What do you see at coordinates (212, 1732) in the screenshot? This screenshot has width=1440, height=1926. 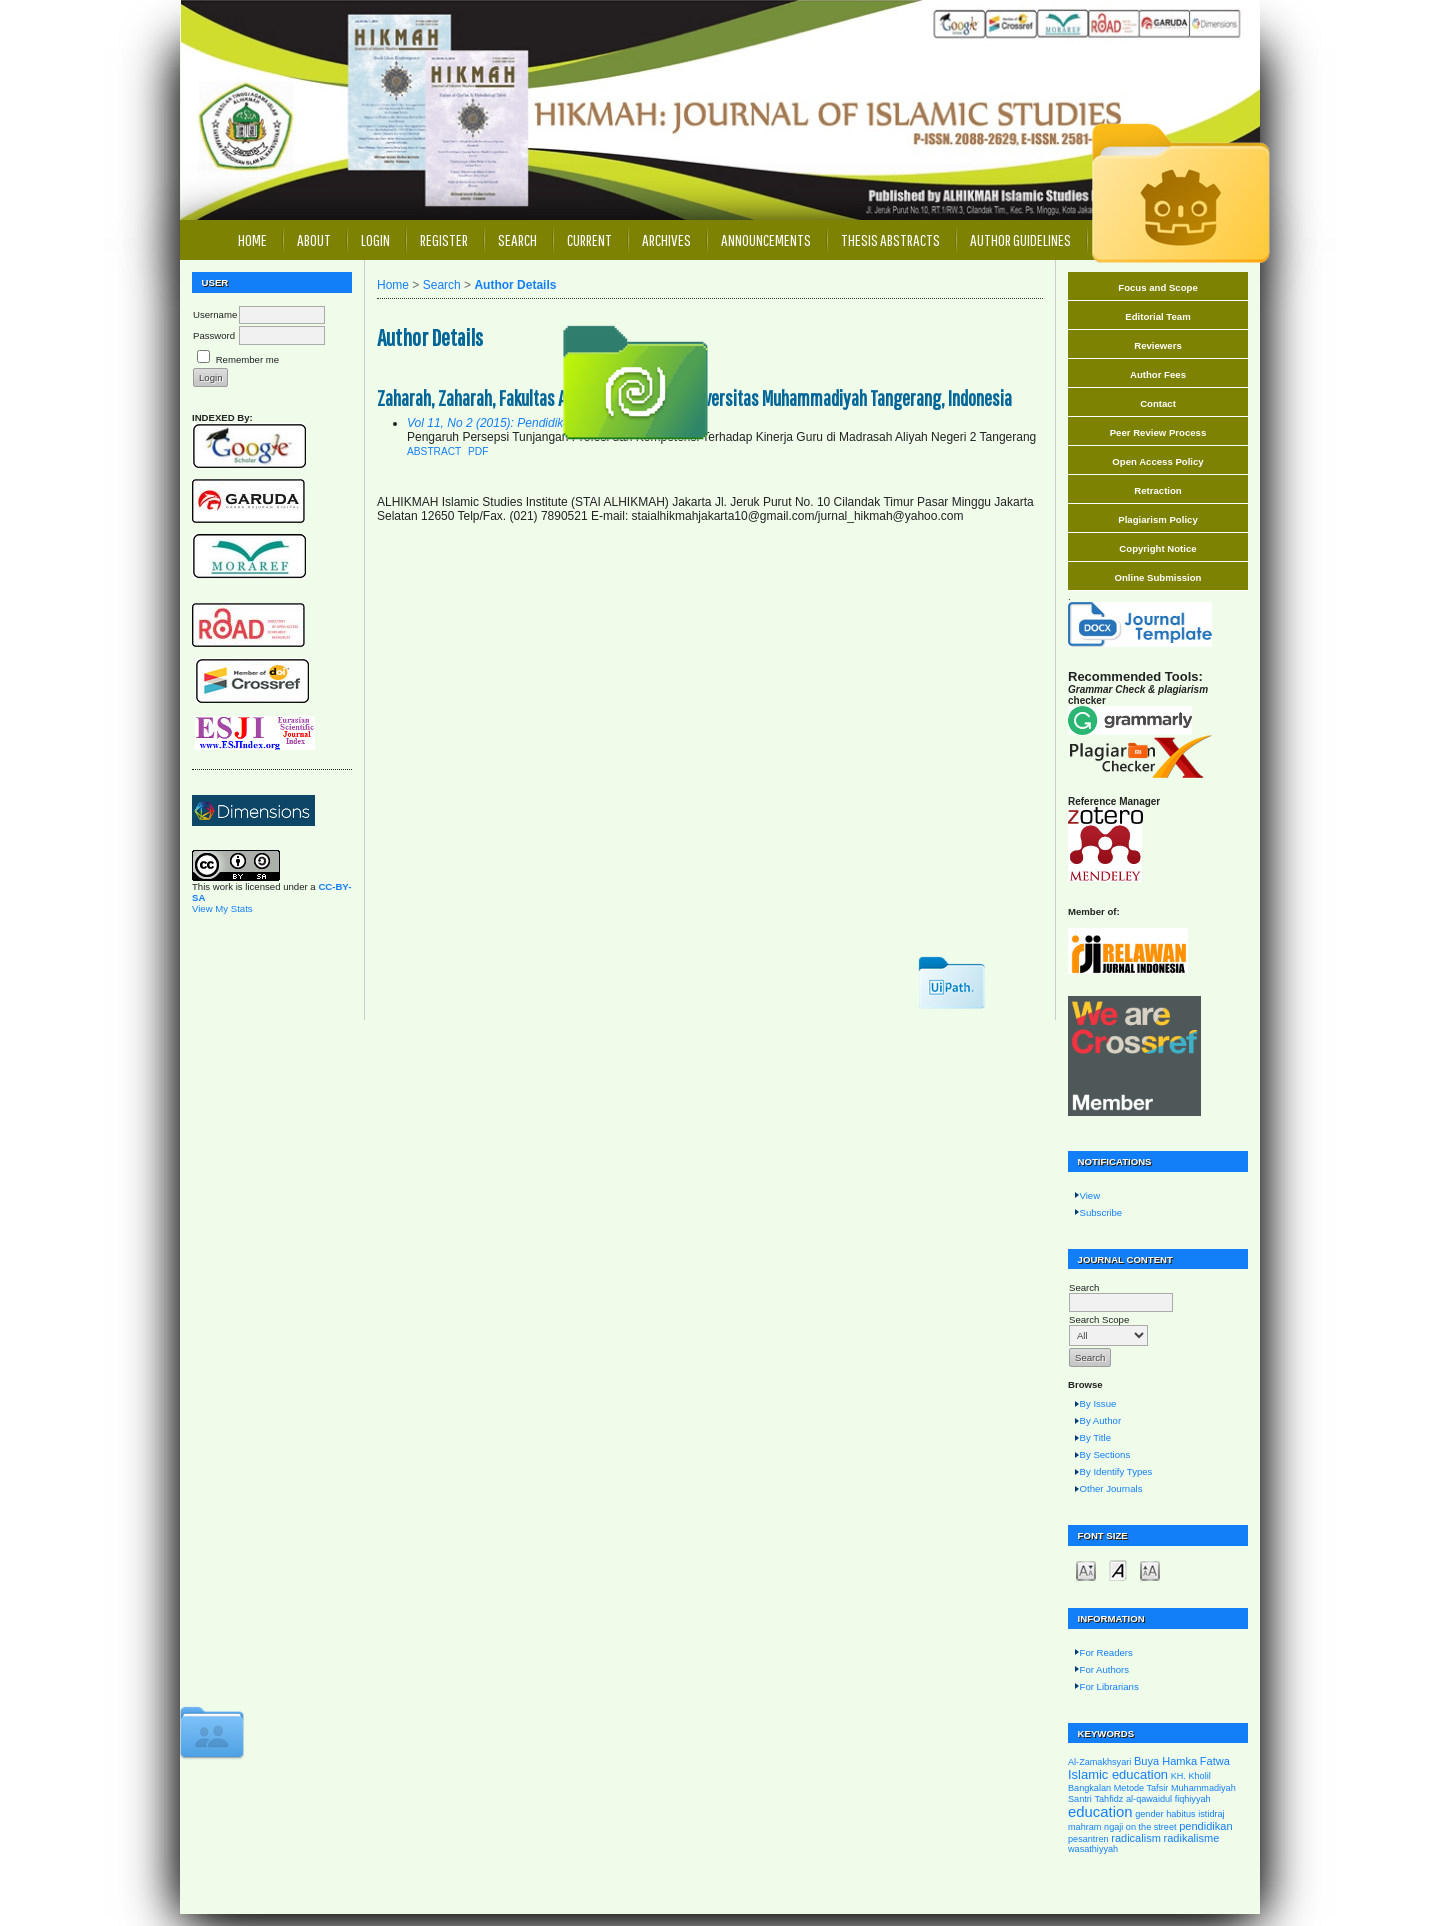 I see `open the servers folder` at bounding box center [212, 1732].